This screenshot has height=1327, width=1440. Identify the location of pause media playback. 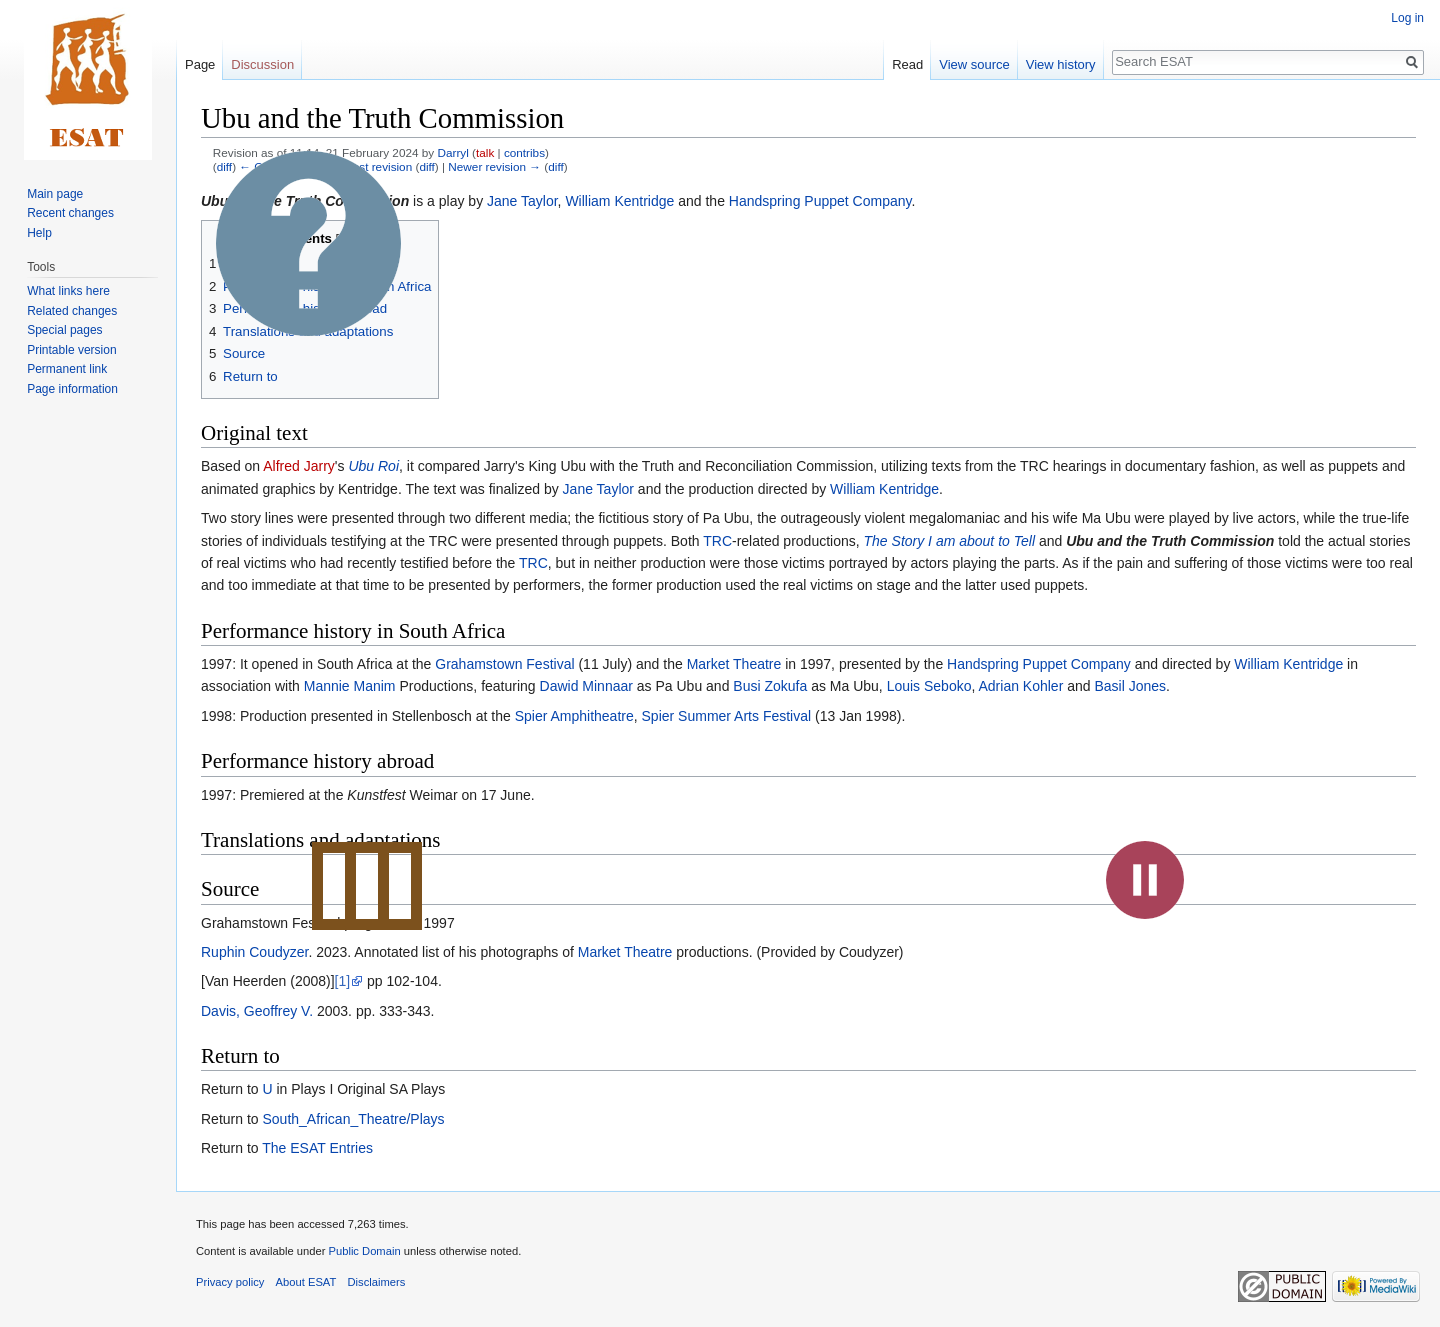
(1145, 880).